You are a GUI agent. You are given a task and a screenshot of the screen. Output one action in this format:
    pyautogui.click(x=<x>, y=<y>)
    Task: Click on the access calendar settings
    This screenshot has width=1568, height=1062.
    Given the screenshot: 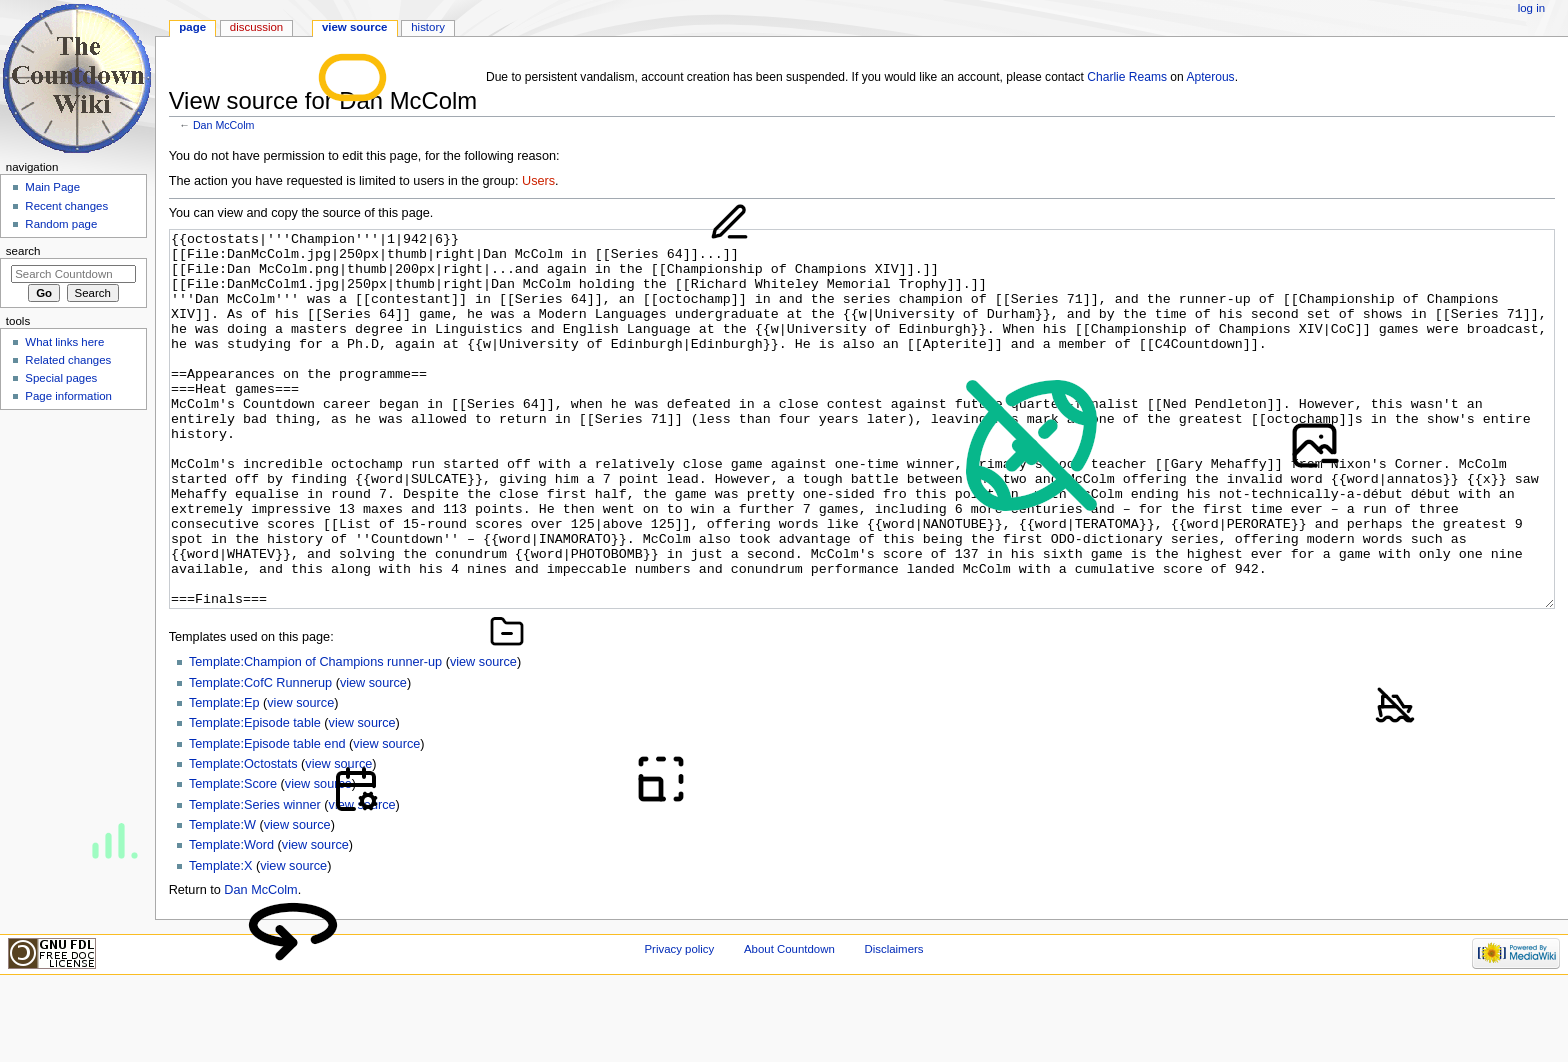 What is the action you would take?
    pyautogui.click(x=356, y=789)
    